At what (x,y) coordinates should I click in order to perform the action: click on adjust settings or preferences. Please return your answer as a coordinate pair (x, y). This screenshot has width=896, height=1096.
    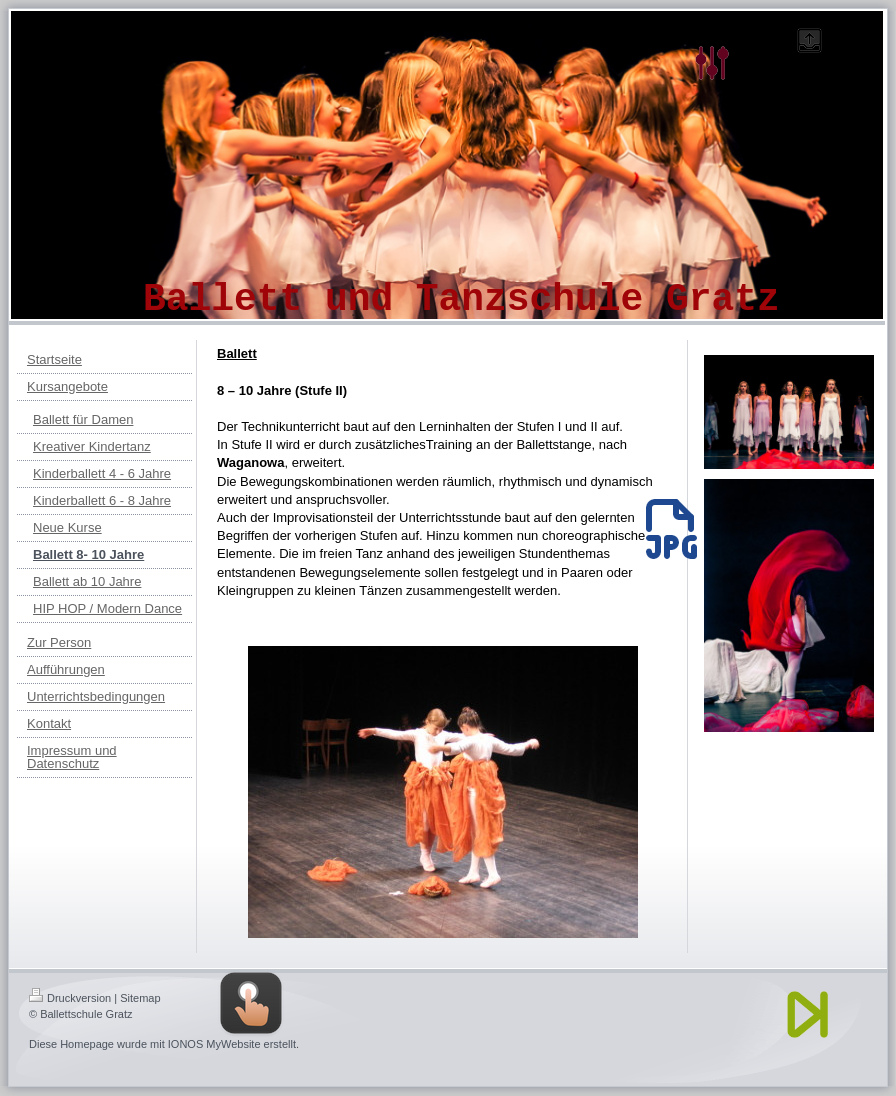
    Looking at the image, I should click on (712, 63).